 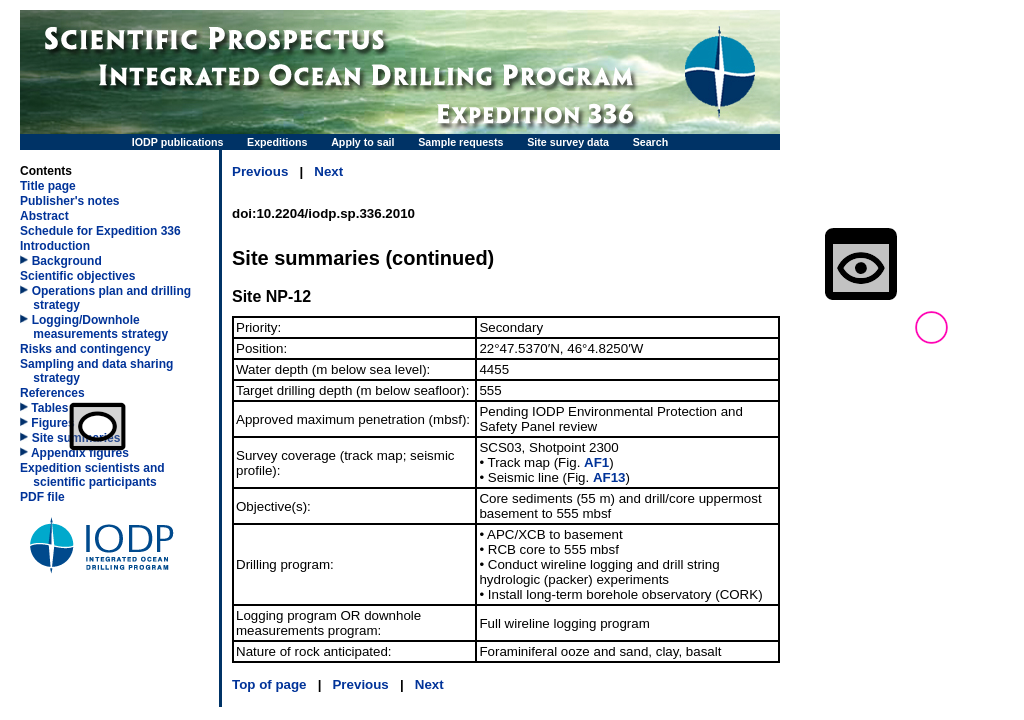 What do you see at coordinates (861, 264) in the screenshot?
I see `preview content before opening or saving` at bounding box center [861, 264].